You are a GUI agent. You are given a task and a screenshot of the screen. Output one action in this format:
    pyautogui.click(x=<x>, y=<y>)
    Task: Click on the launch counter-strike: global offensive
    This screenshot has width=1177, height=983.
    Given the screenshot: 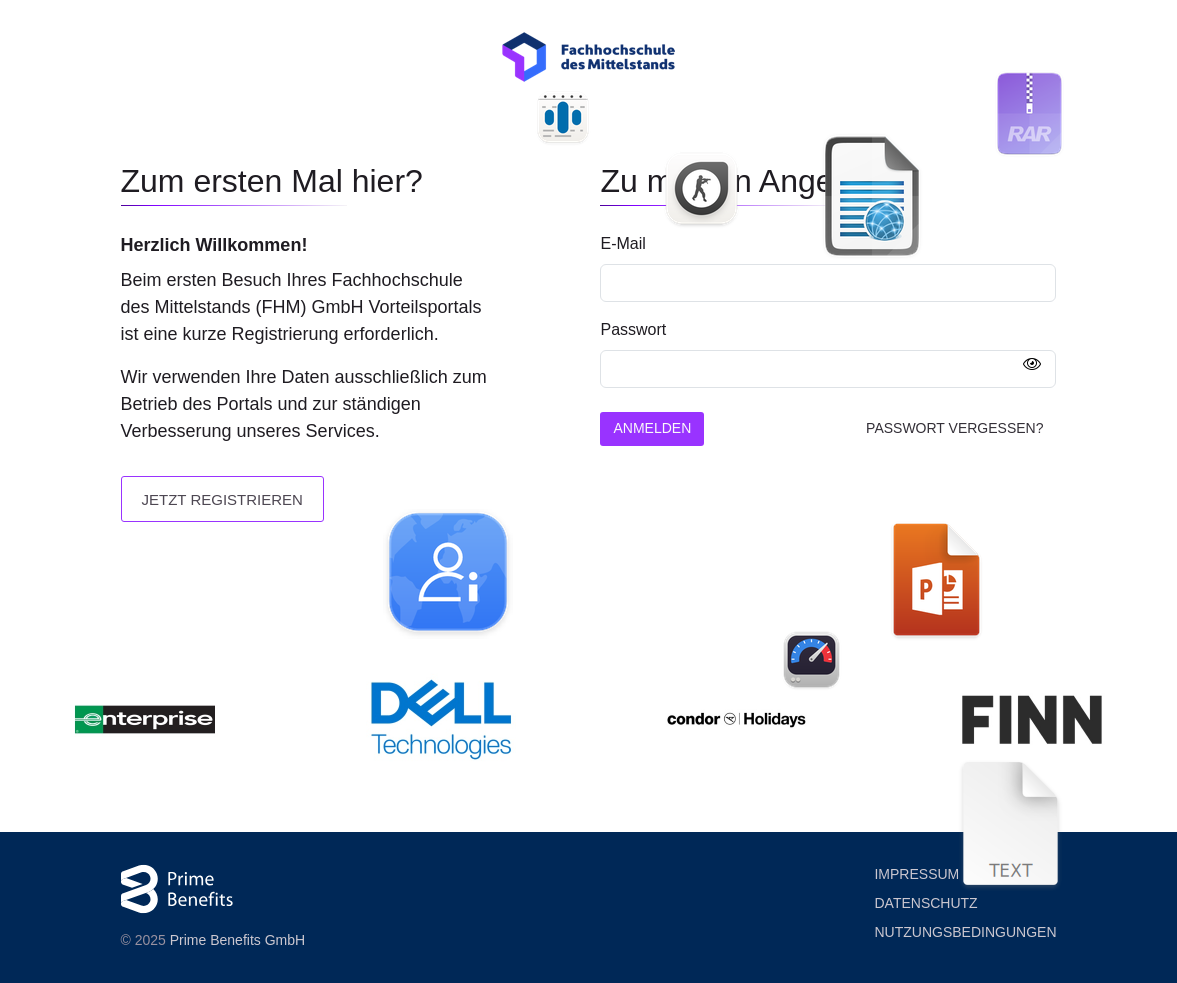 What is the action you would take?
    pyautogui.click(x=701, y=188)
    